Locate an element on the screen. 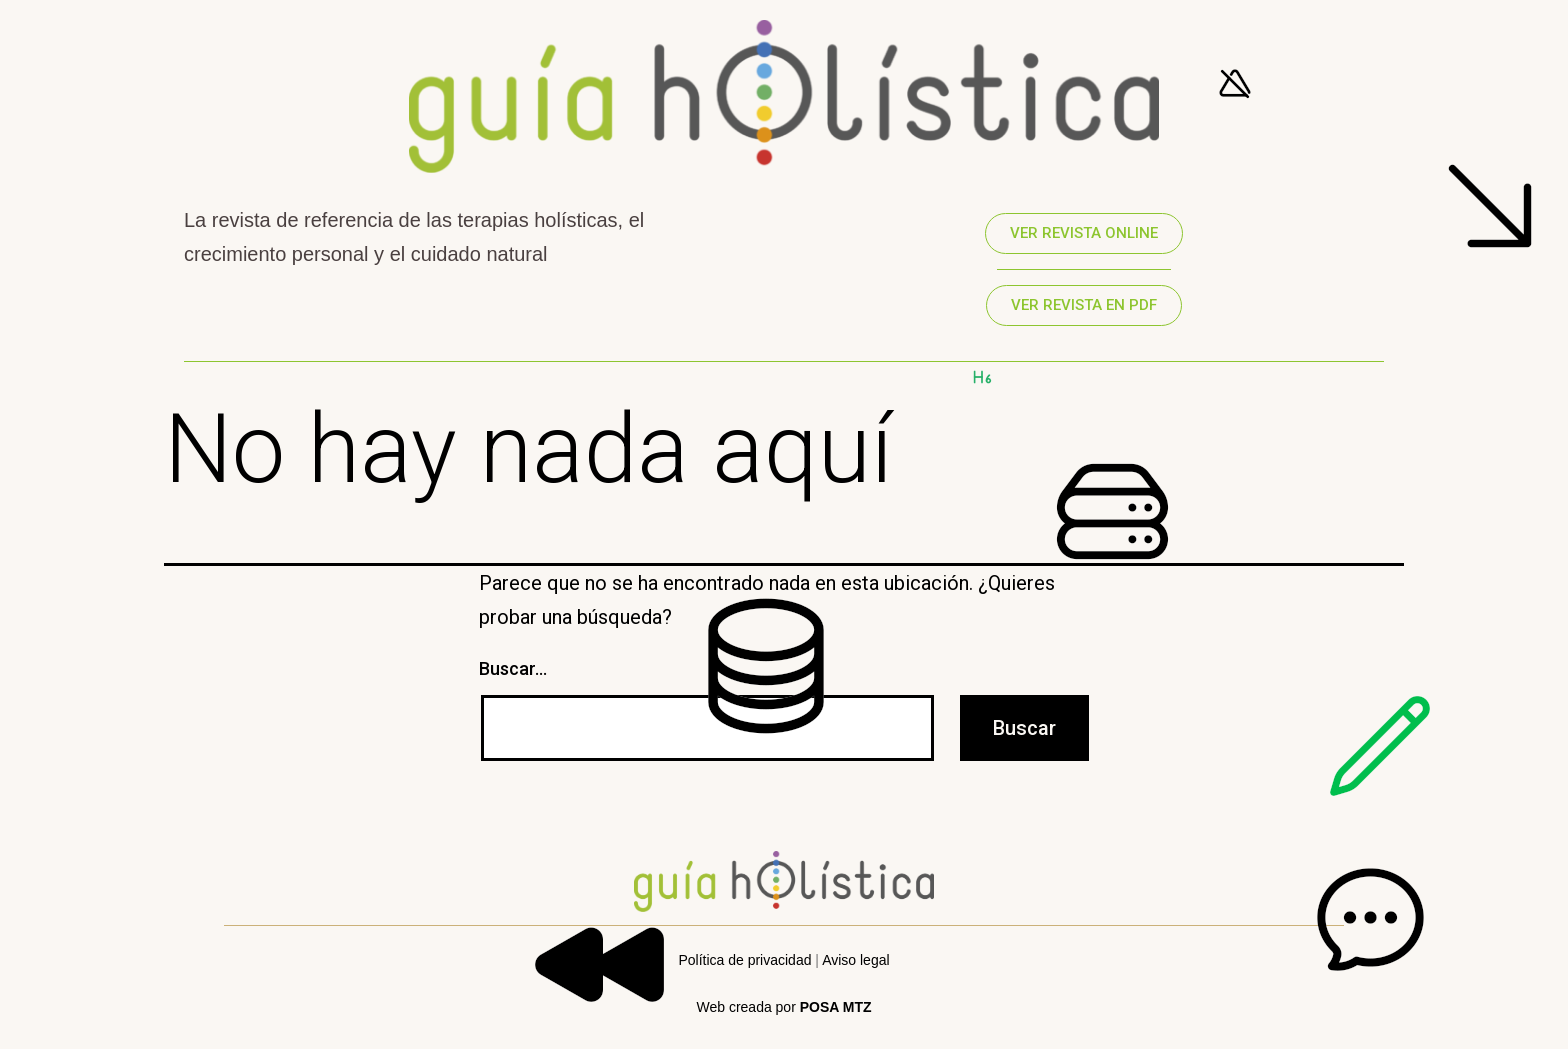 The image size is (1568, 1049). navigate to the next item diagonally is located at coordinates (1490, 206).